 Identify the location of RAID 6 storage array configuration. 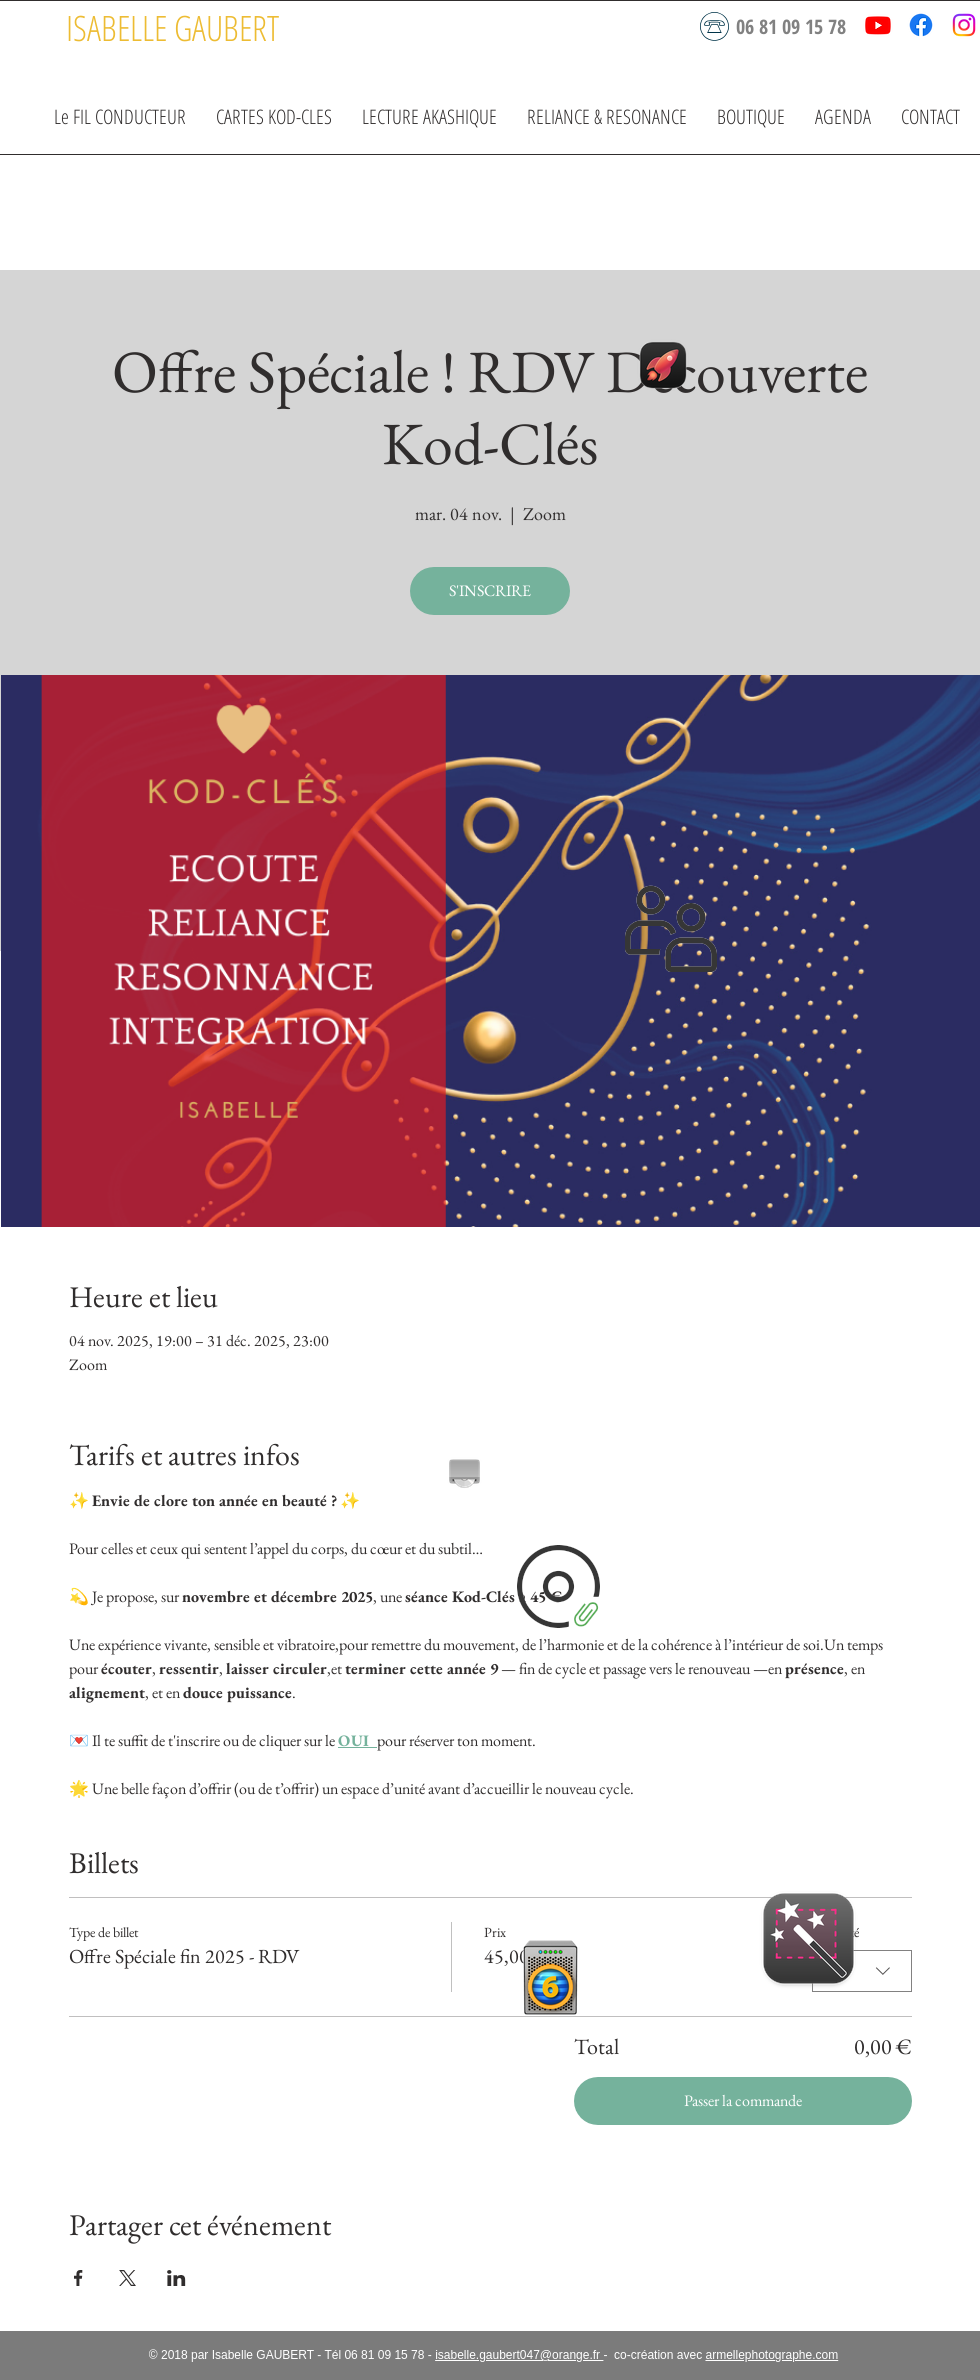
(550, 1977).